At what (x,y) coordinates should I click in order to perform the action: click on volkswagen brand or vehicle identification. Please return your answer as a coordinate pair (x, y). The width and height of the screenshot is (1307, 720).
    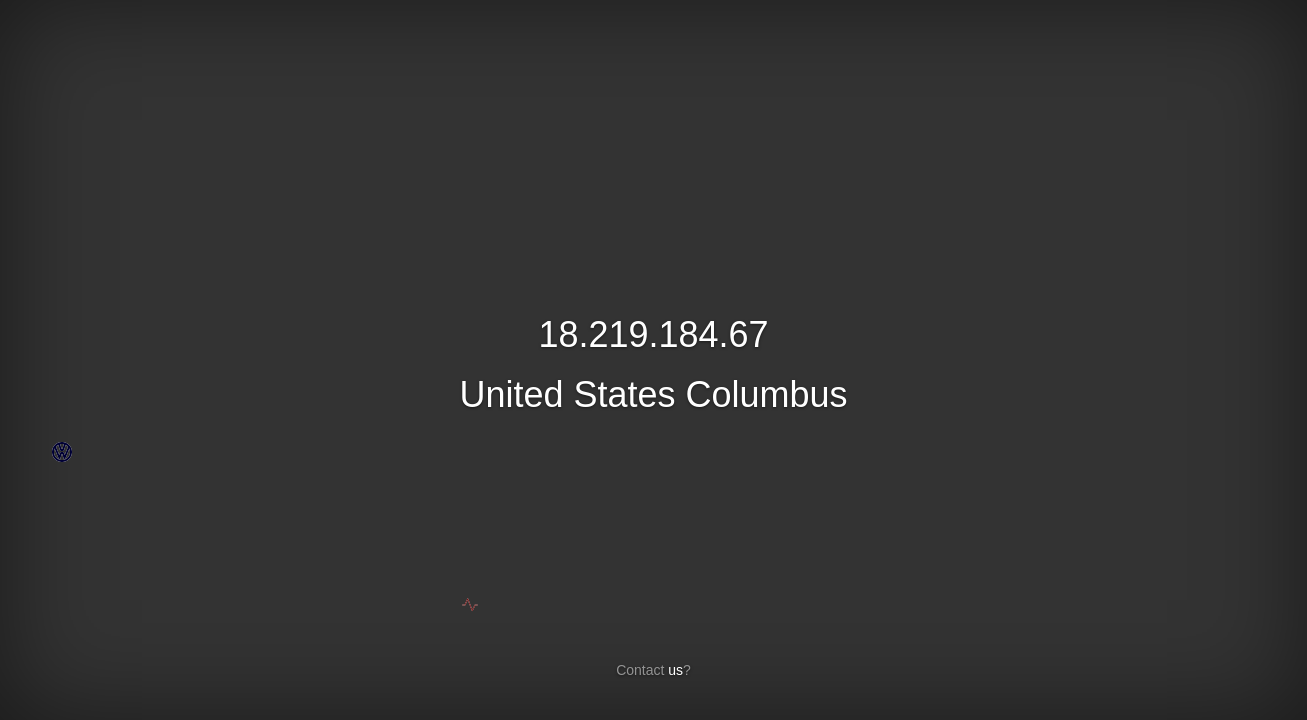
    Looking at the image, I should click on (62, 452).